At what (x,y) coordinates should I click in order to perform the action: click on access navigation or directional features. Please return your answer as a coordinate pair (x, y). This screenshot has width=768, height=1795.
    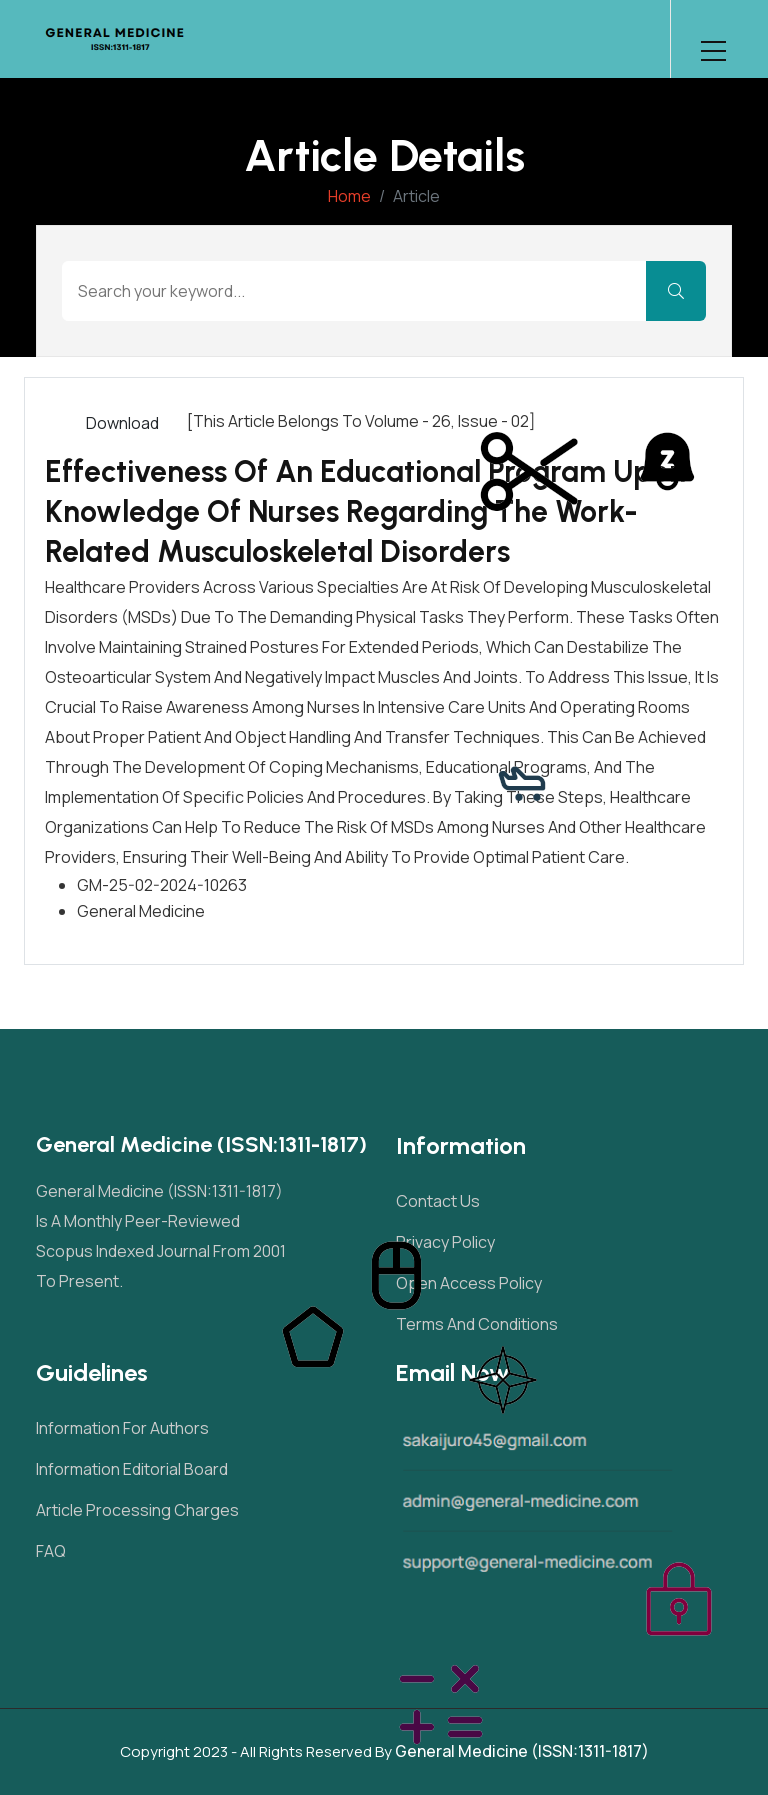
    Looking at the image, I should click on (503, 1380).